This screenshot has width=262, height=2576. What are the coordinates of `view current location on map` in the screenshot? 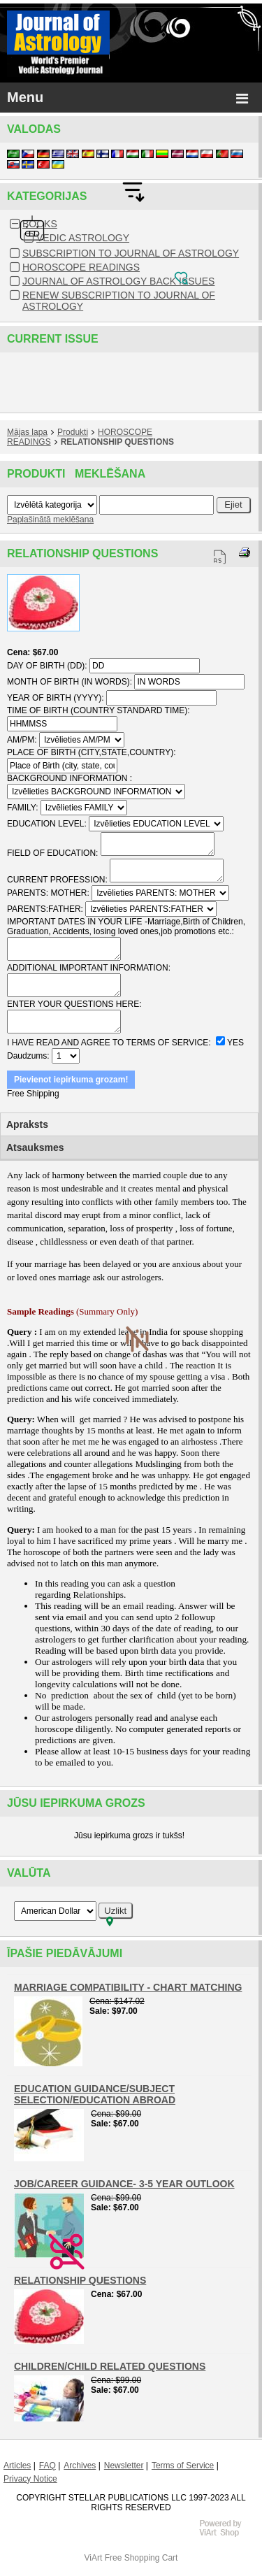 It's located at (110, 1922).